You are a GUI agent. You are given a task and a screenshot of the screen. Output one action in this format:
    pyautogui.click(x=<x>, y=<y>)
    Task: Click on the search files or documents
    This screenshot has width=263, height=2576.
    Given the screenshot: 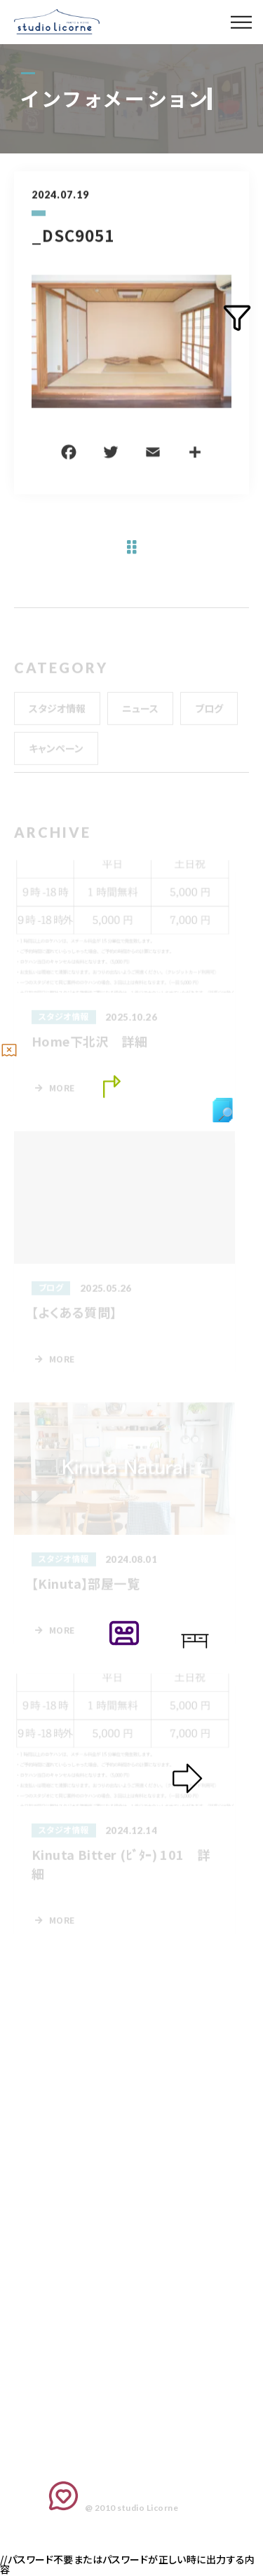 What is the action you would take?
    pyautogui.click(x=222, y=1110)
    